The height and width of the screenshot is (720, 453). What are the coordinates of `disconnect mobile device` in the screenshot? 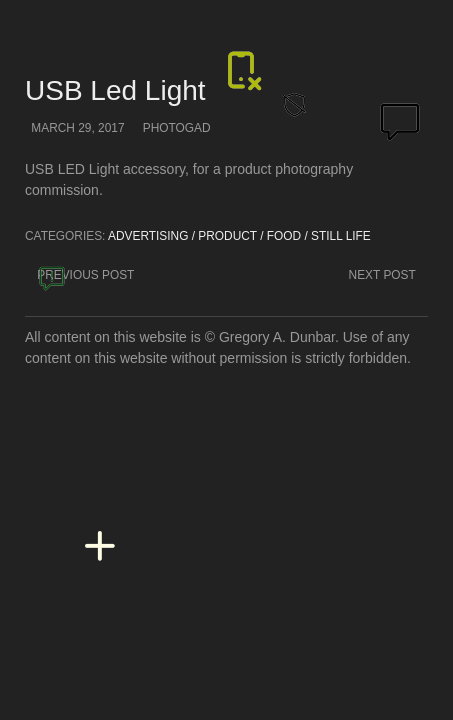 It's located at (241, 70).